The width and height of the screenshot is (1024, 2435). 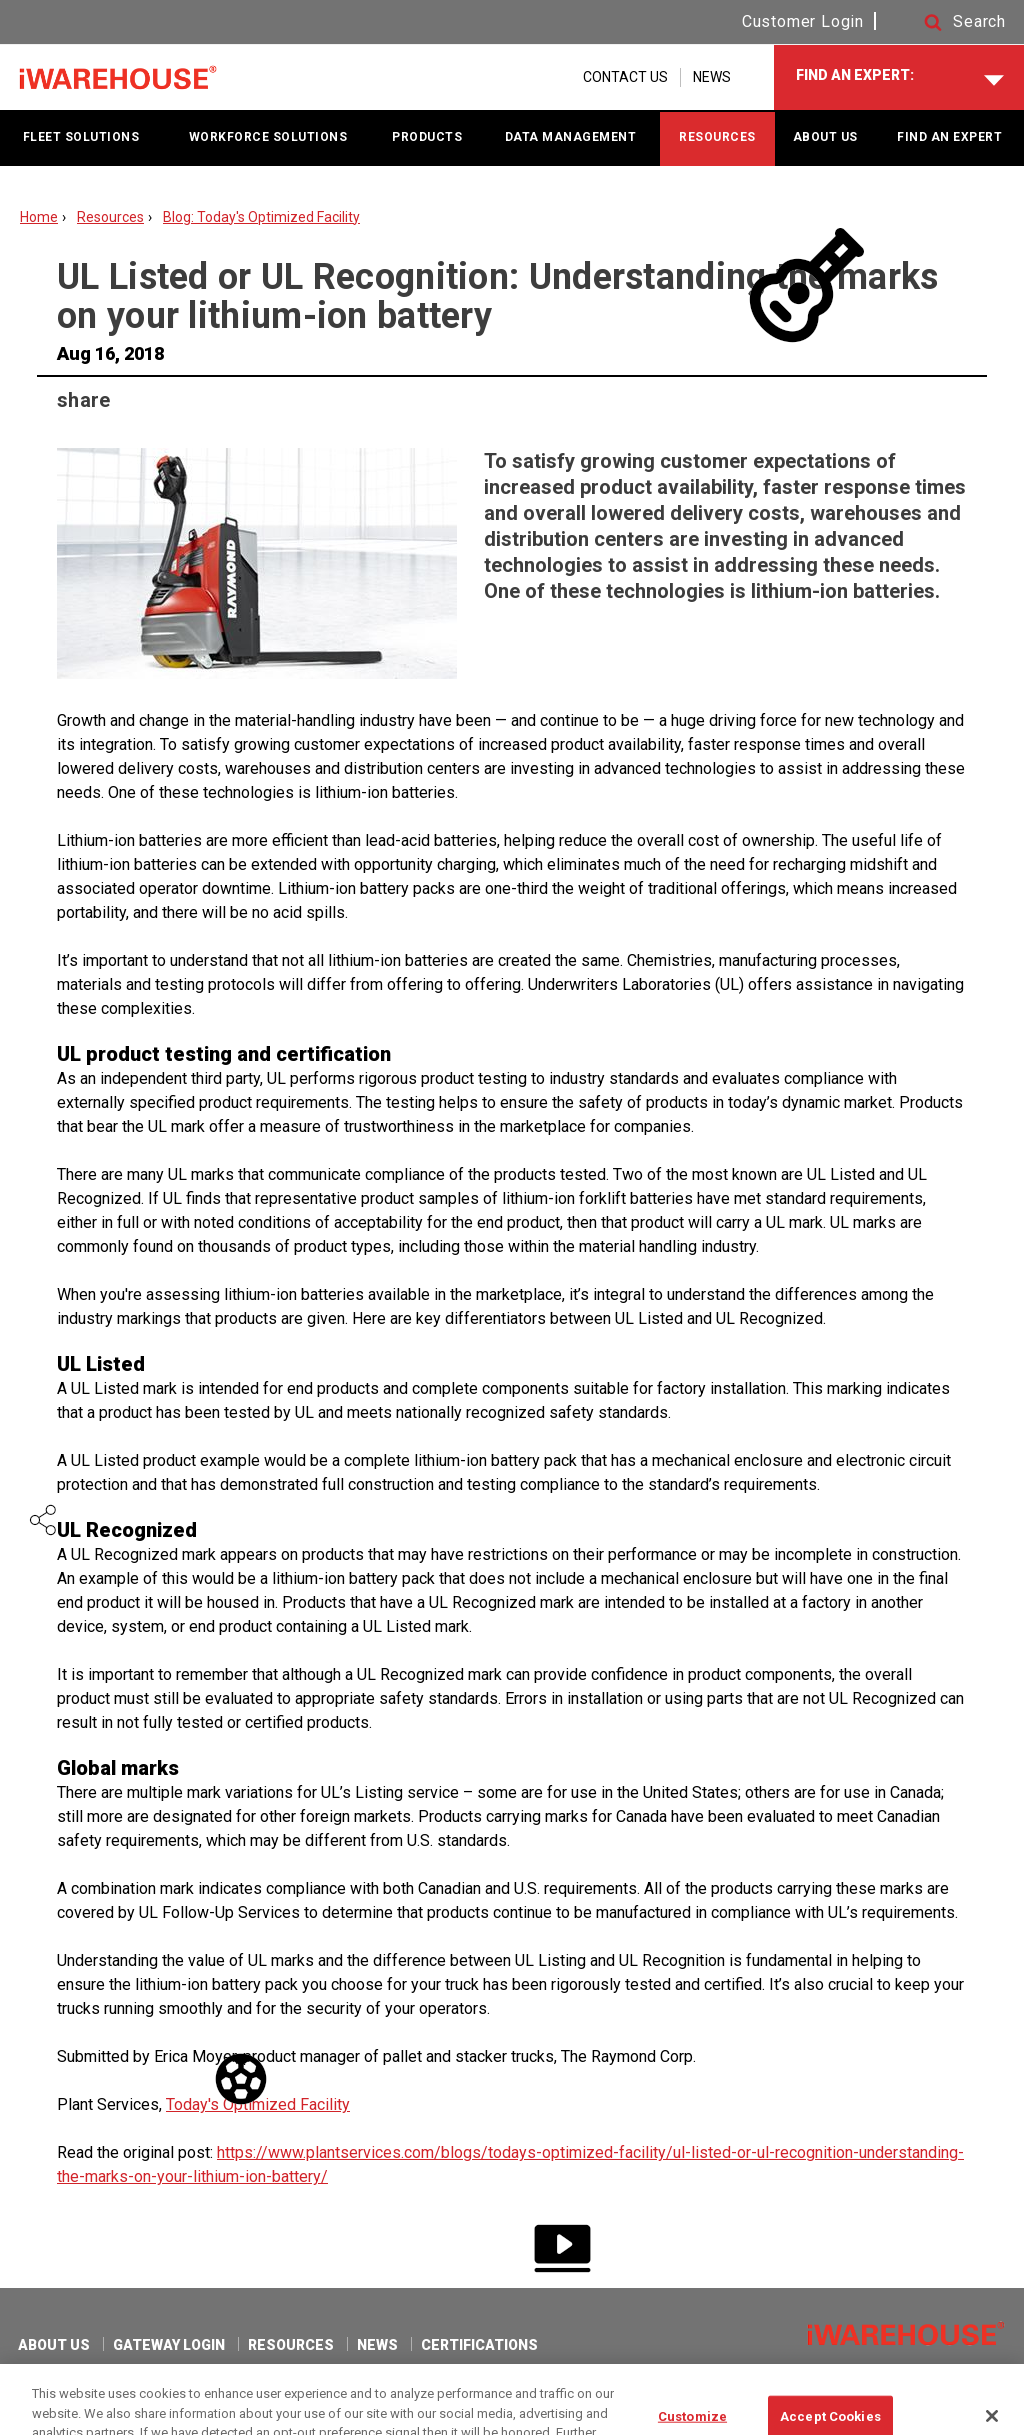 I want to click on play a video, so click(x=562, y=2248).